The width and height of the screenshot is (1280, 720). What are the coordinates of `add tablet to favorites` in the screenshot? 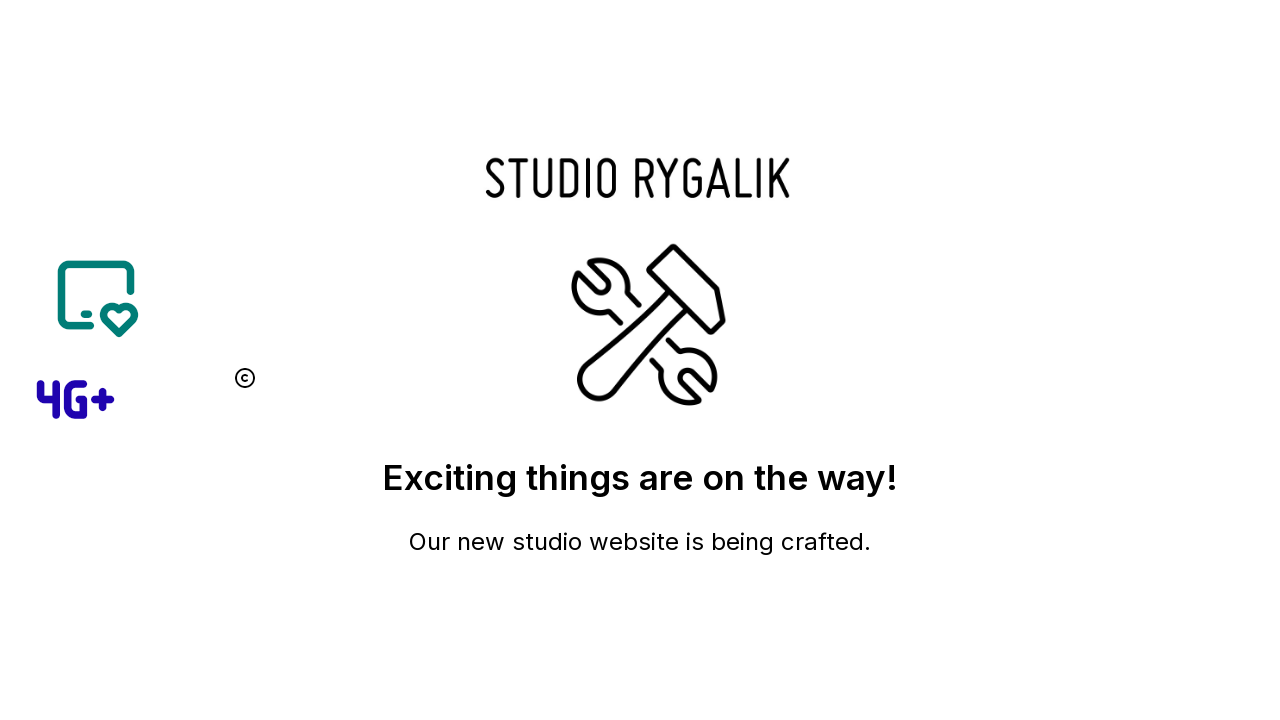 It's located at (96, 295).